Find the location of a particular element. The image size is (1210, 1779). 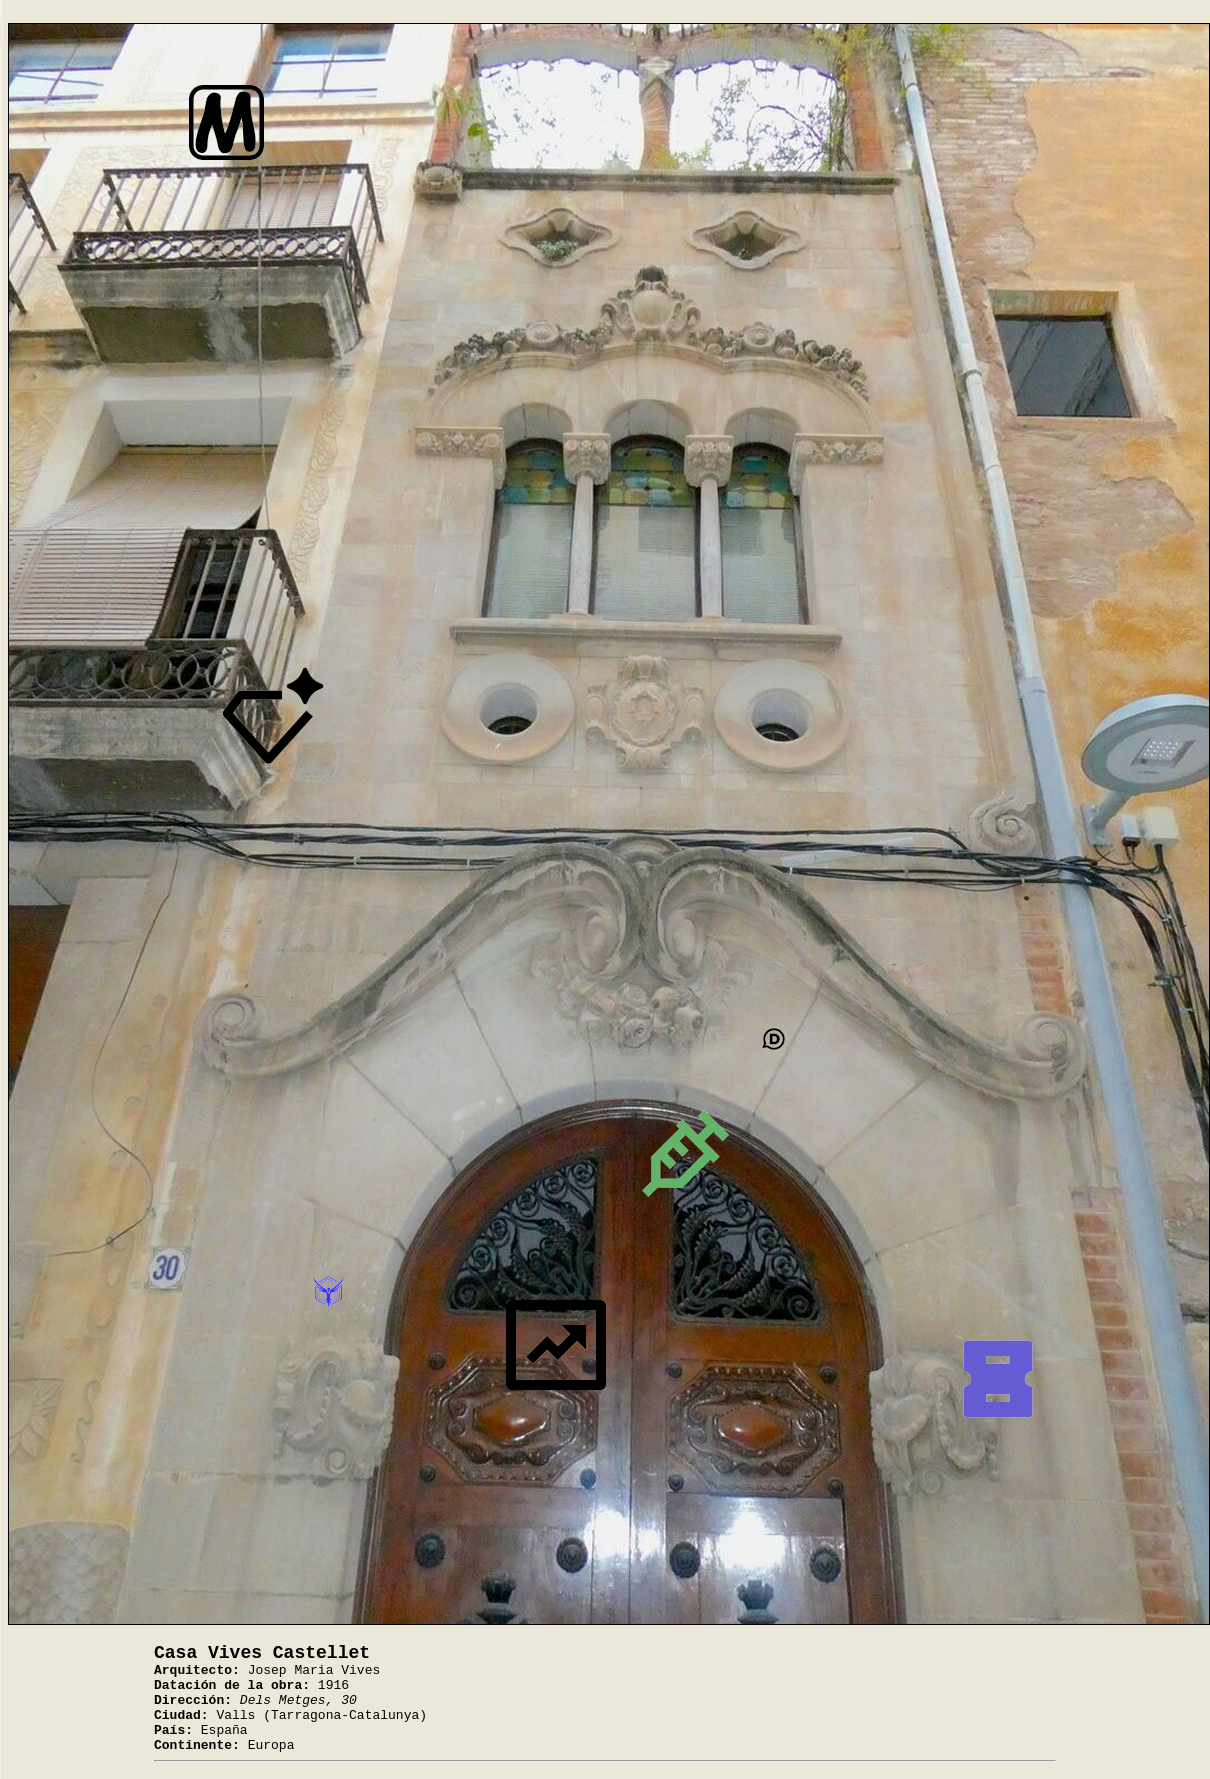

open Disqus comments section is located at coordinates (774, 1039).